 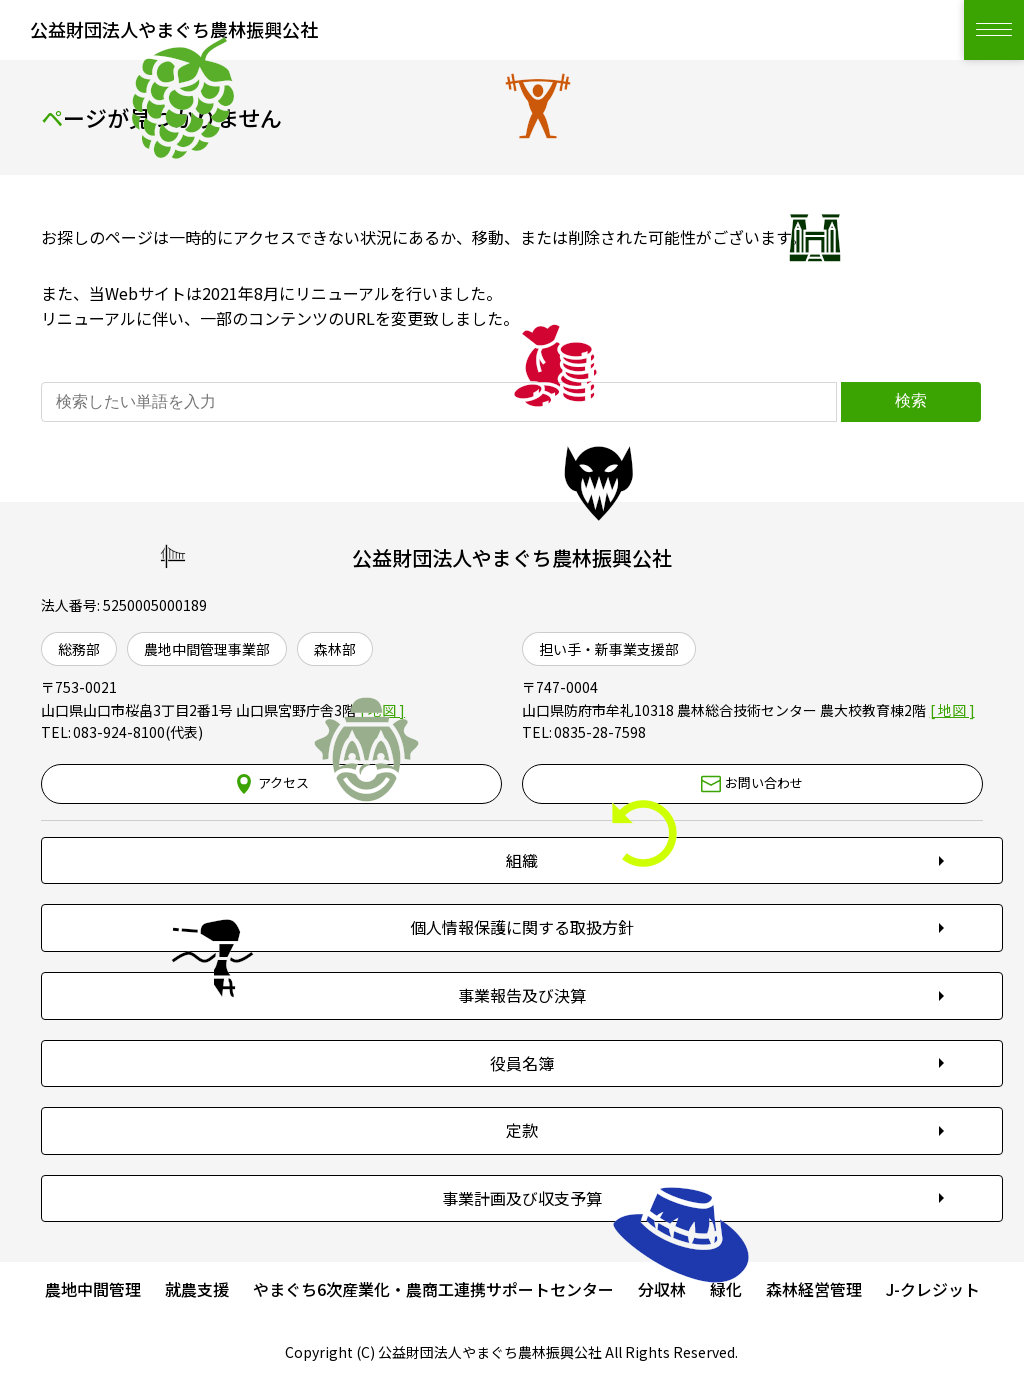 I want to click on undo last action, so click(x=644, y=833).